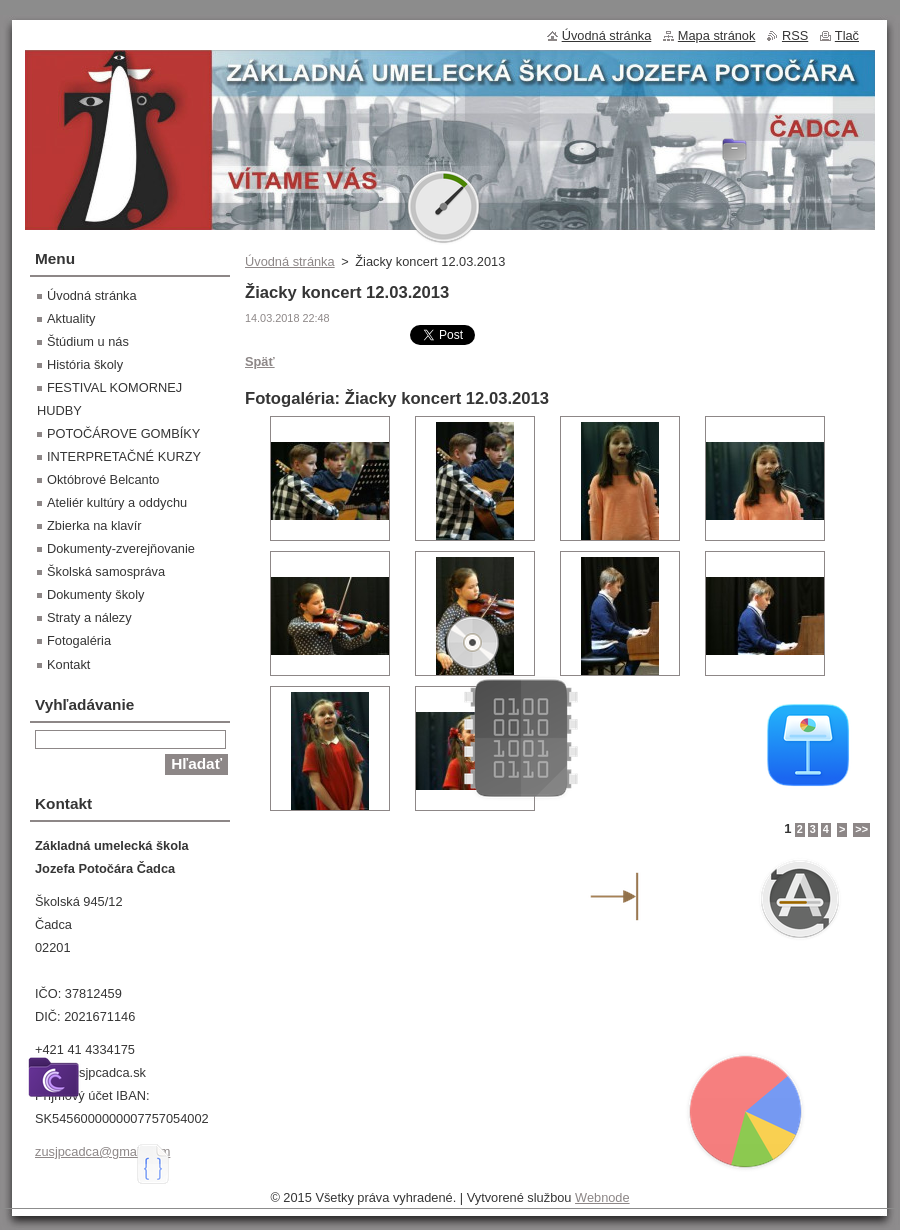 The height and width of the screenshot is (1230, 900). What do you see at coordinates (808, 745) in the screenshot?
I see `open keynote to create or edit presentations` at bounding box center [808, 745].